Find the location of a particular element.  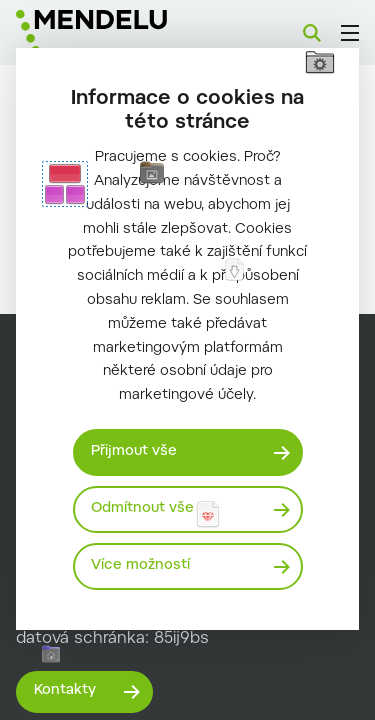

select all items in the current view is located at coordinates (65, 184).